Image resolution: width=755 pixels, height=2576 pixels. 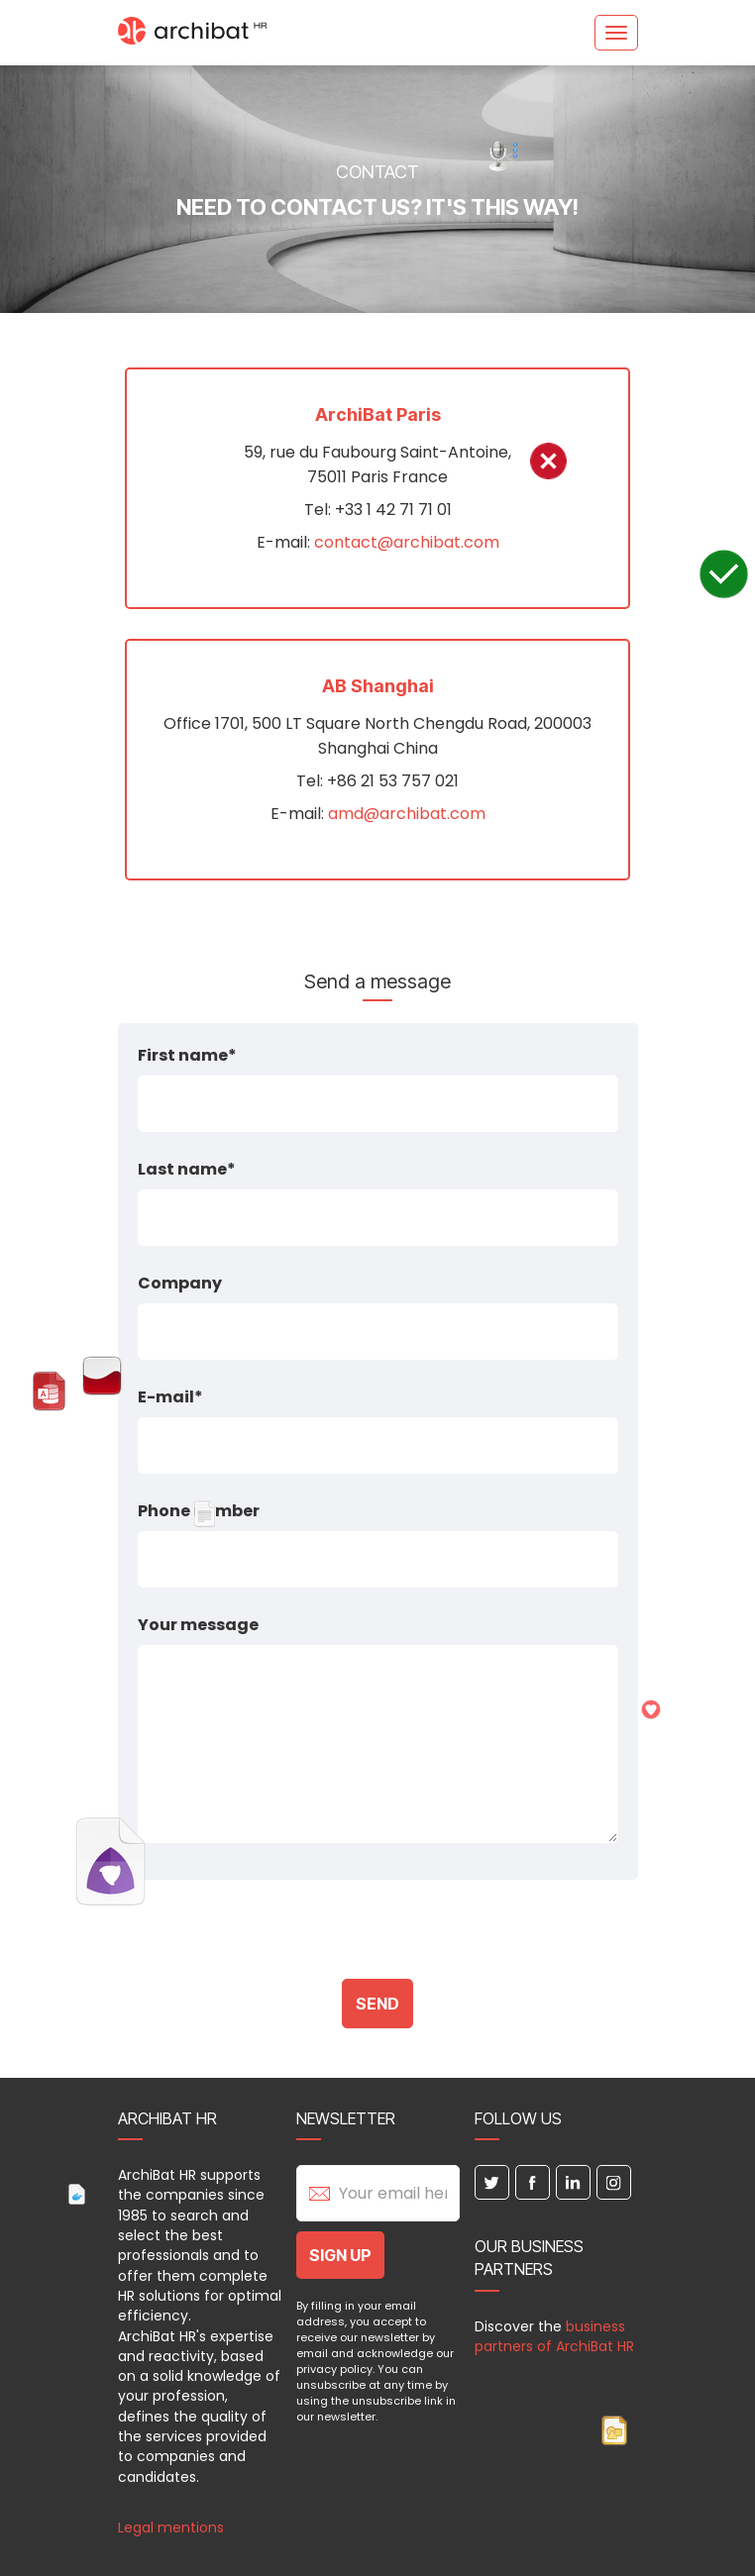 I want to click on indicates file successfully synced with insync, so click(x=723, y=573).